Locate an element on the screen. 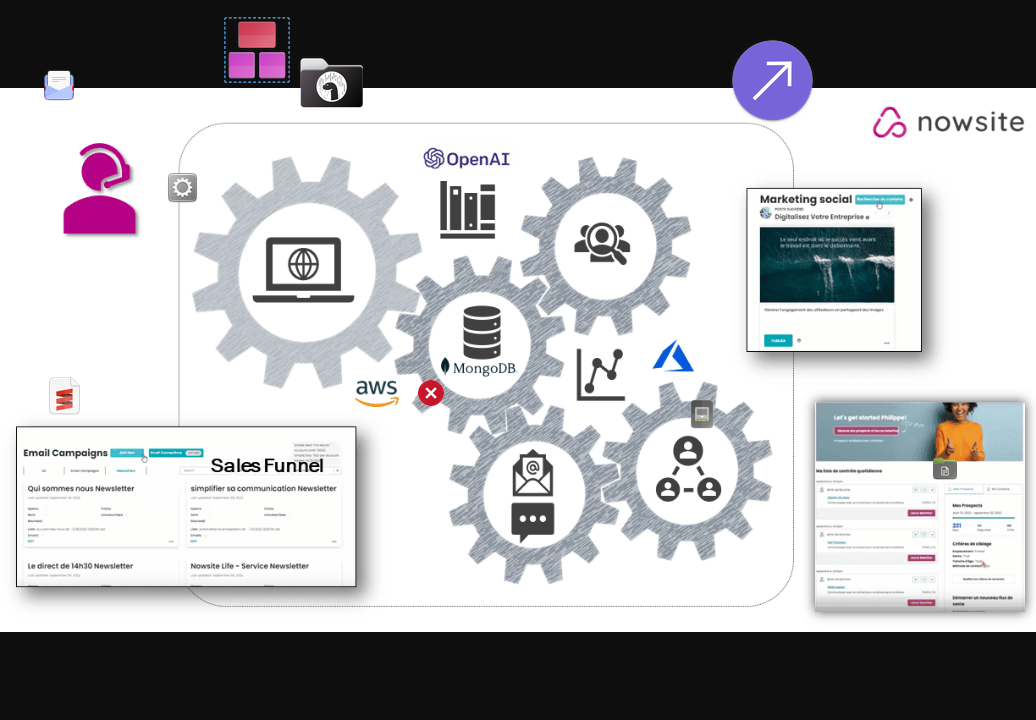  cancel the current action or operation is located at coordinates (431, 393).